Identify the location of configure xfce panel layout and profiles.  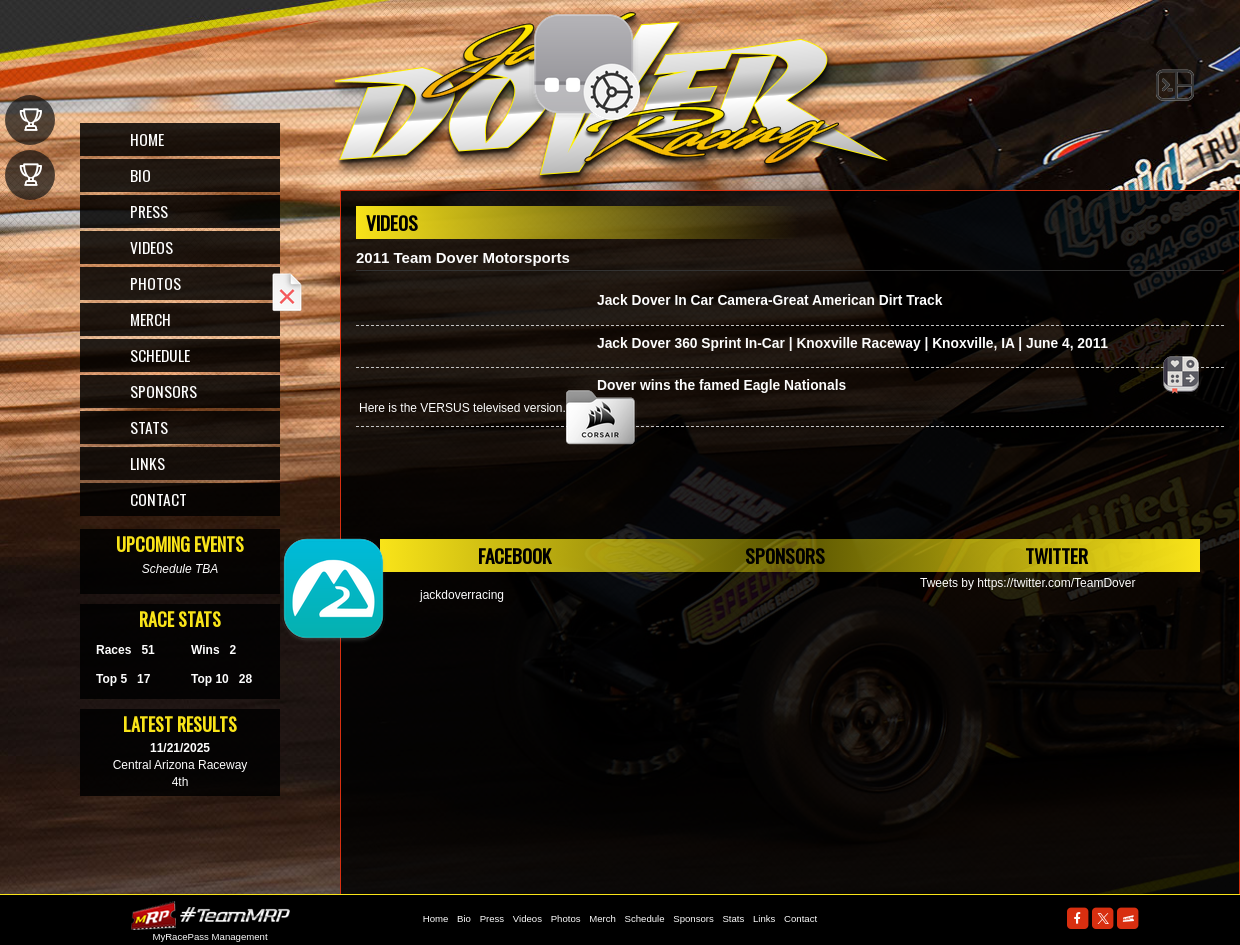
(584, 65).